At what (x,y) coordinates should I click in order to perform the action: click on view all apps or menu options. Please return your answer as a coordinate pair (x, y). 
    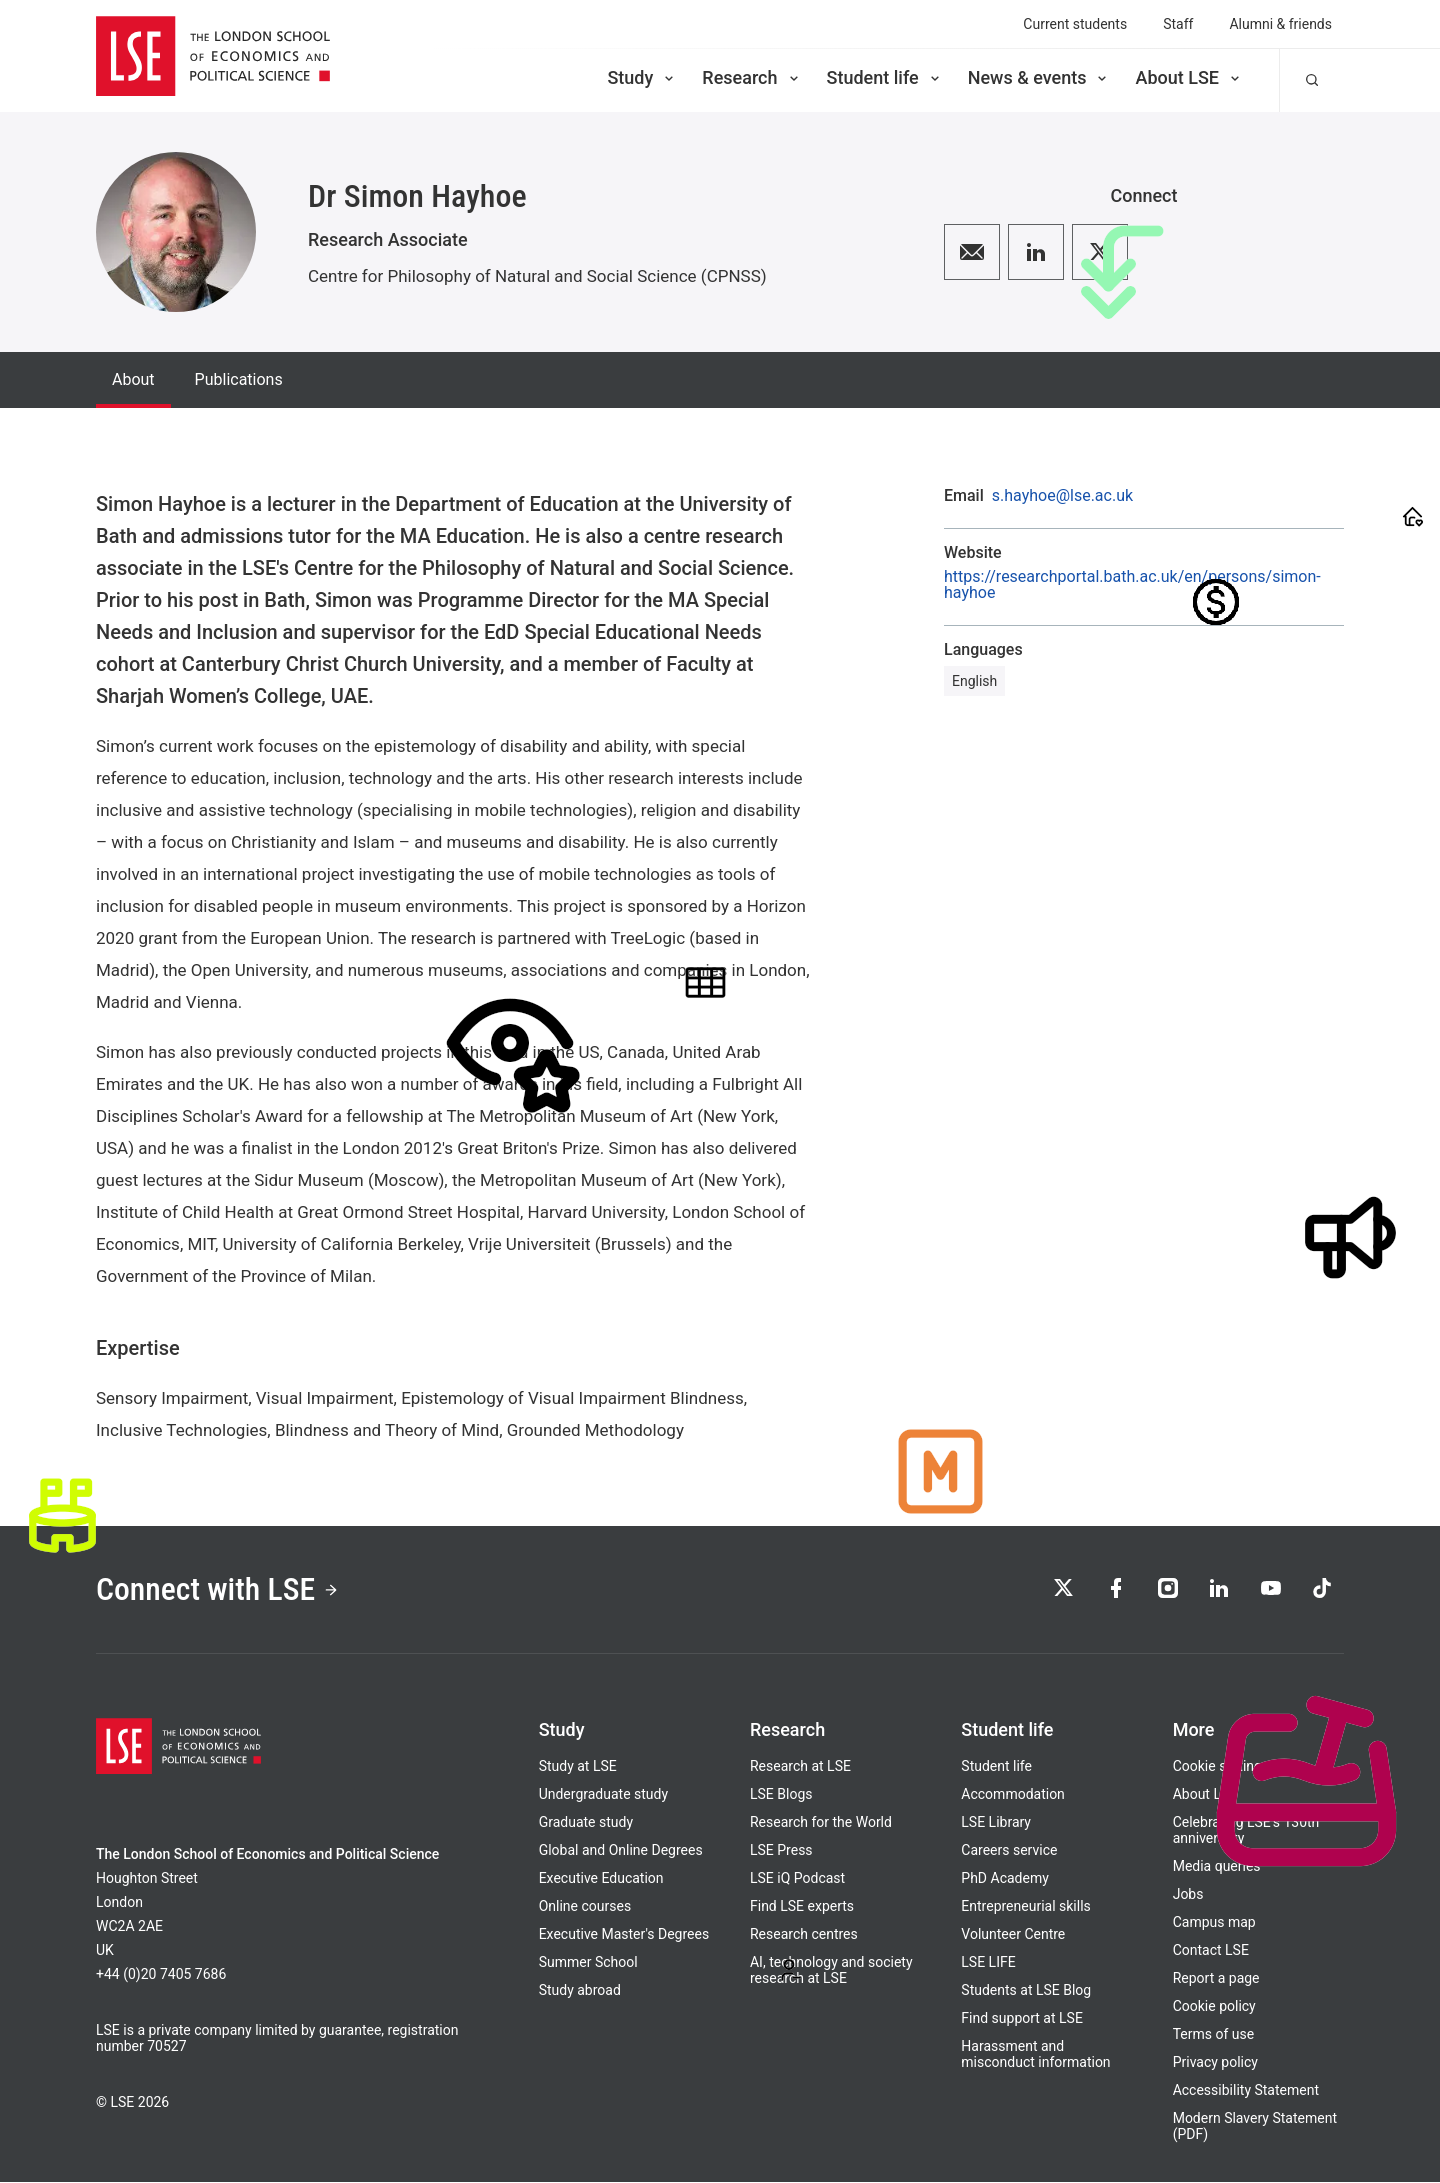
    Looking at the image, I should click on (705, 982).